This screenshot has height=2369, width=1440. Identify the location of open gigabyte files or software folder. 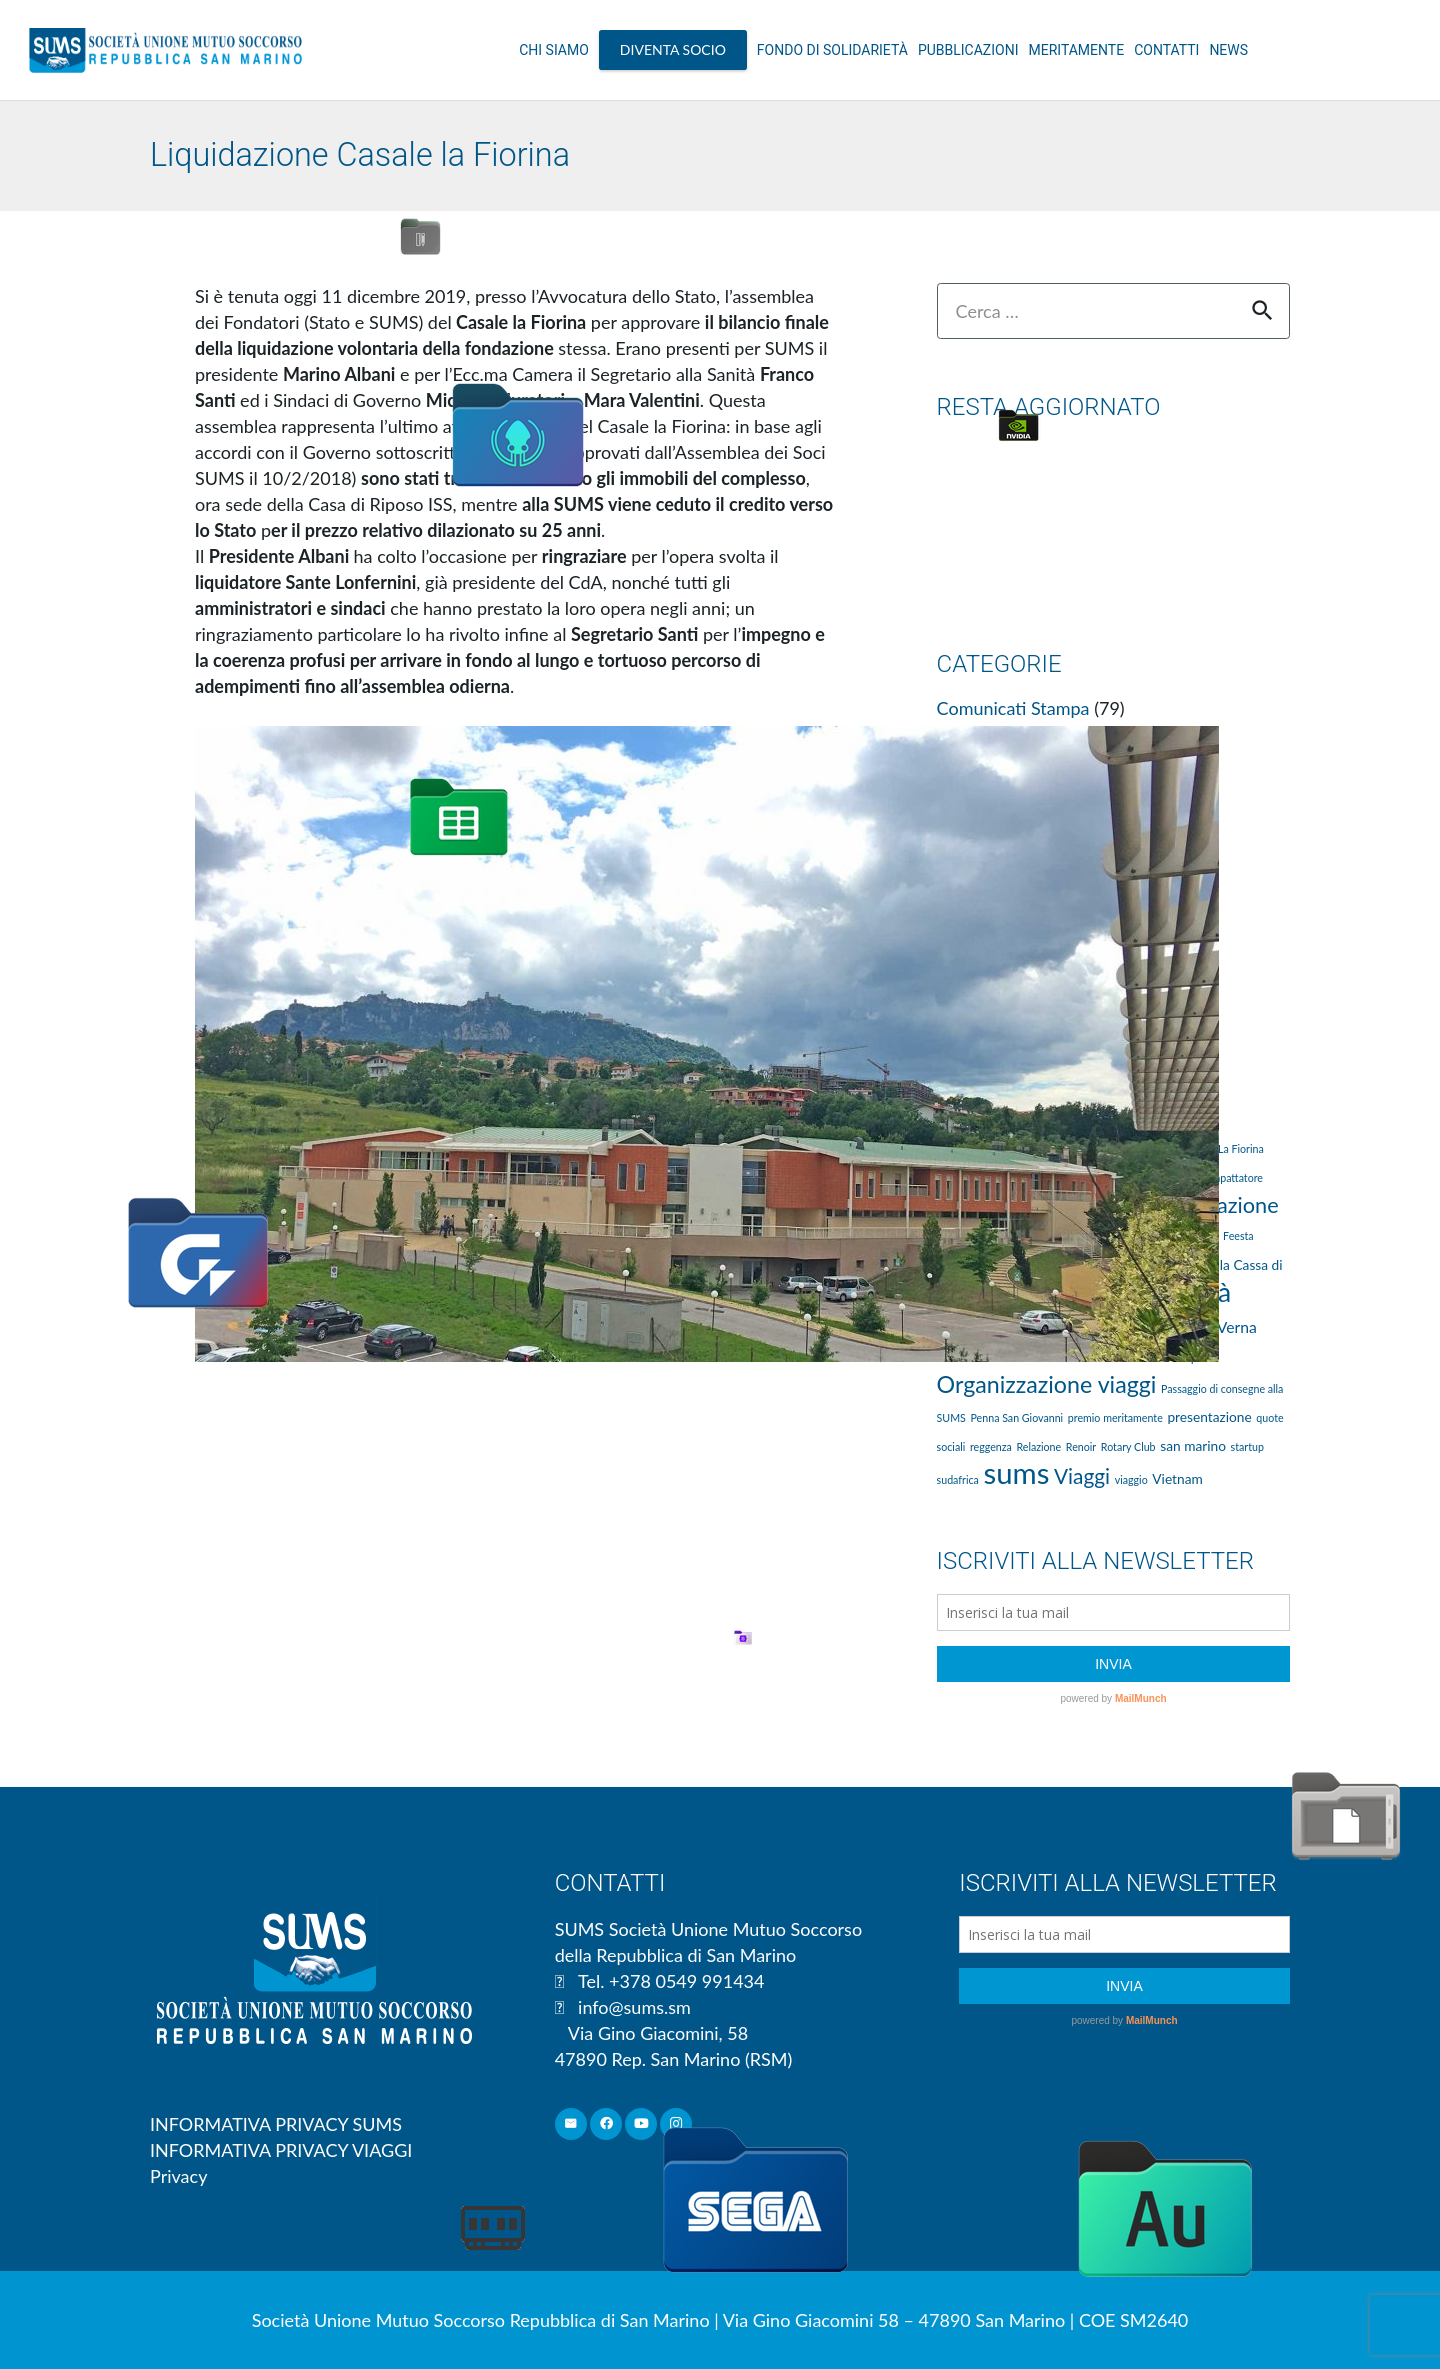
(197, 1256).